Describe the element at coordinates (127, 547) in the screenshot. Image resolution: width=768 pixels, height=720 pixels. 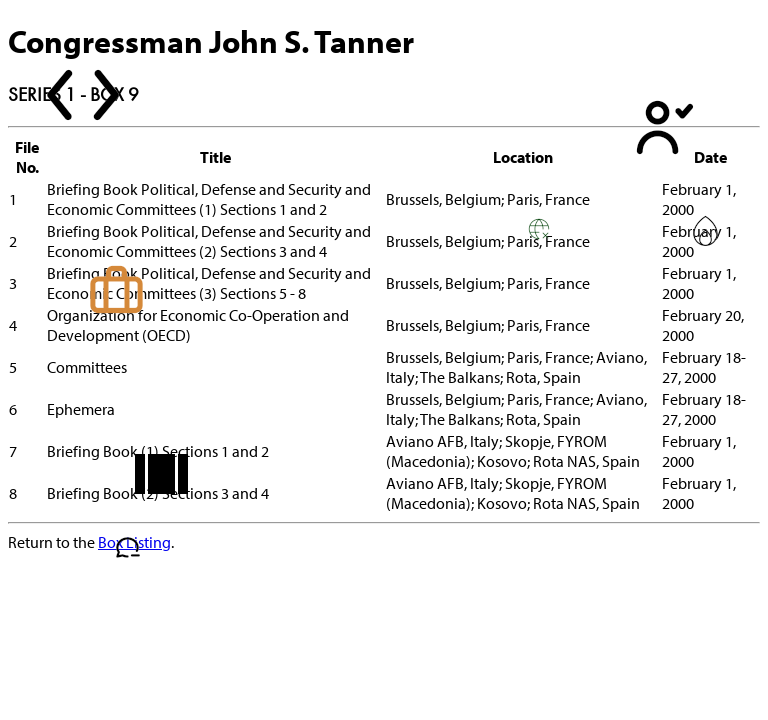
I see `remove a message or conversation` at that location.